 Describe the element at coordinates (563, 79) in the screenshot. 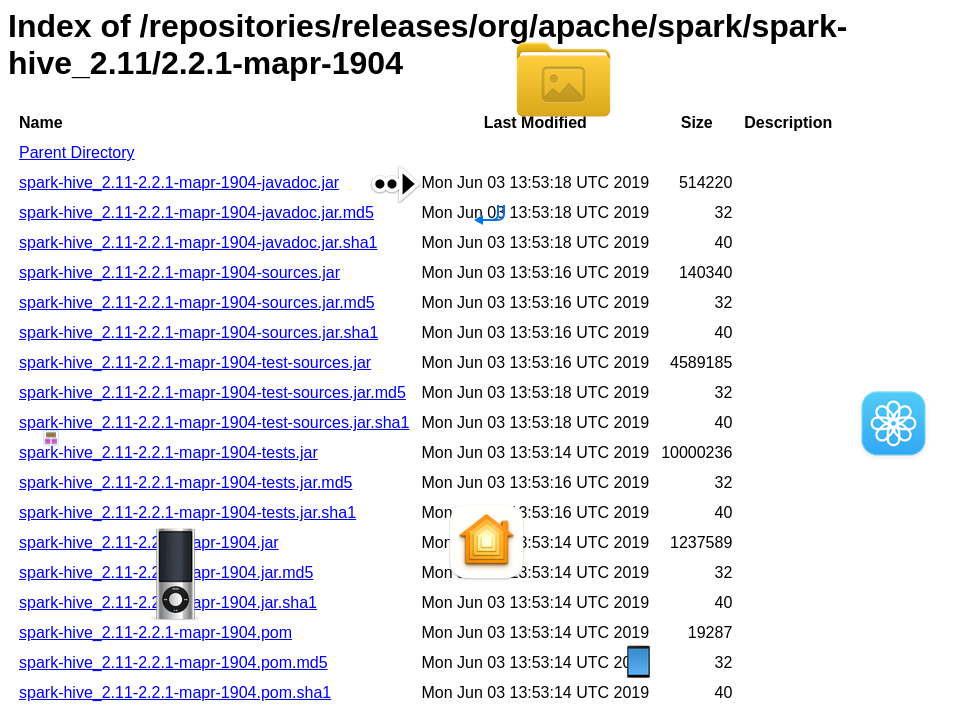

I see `open your images folder` at that location.